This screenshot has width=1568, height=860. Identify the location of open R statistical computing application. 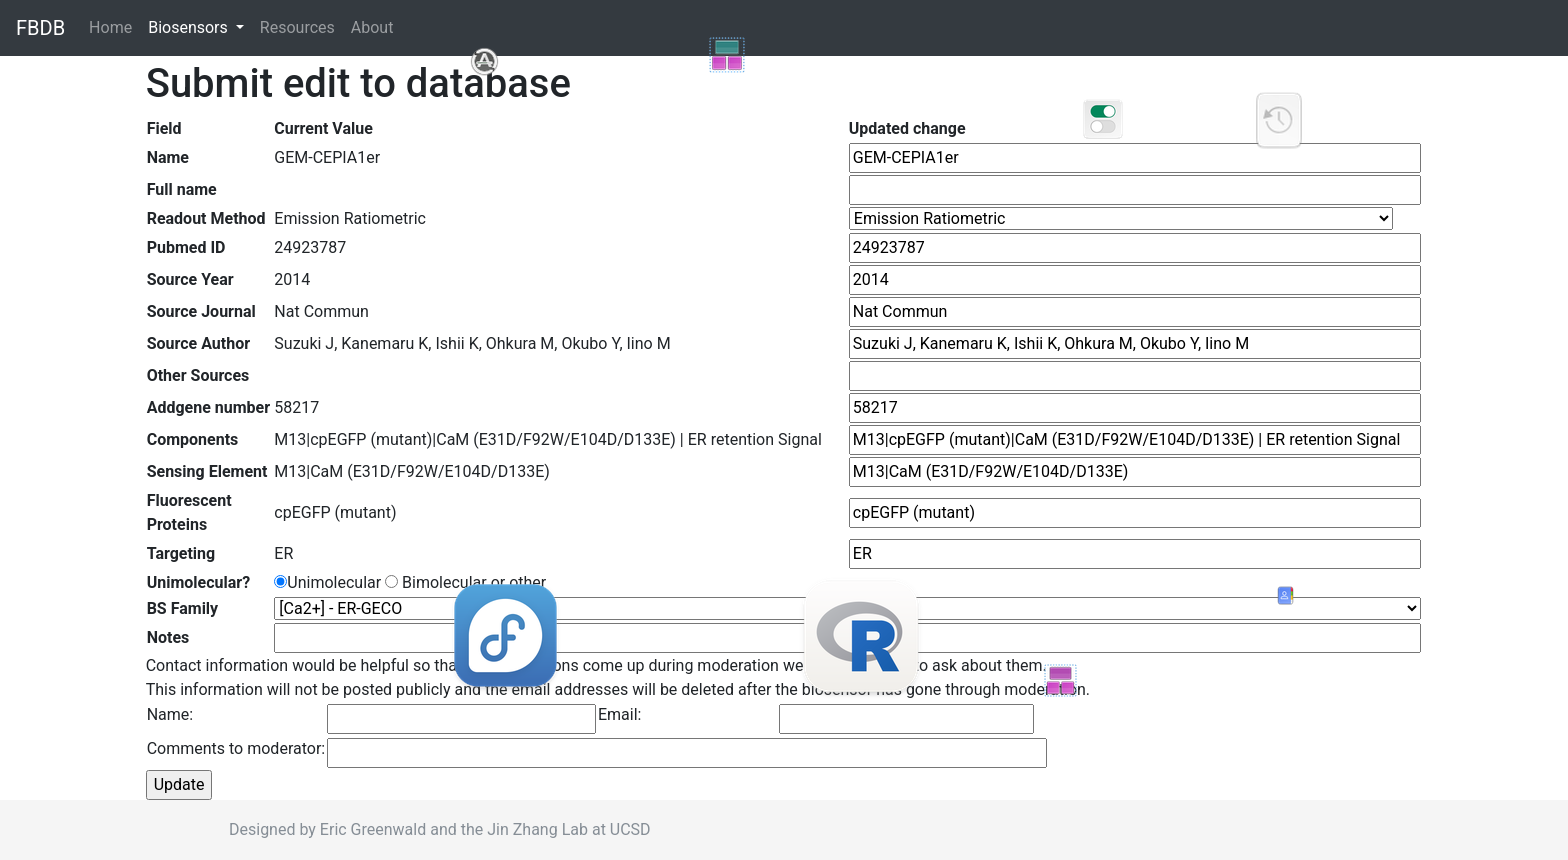
(859, 636).